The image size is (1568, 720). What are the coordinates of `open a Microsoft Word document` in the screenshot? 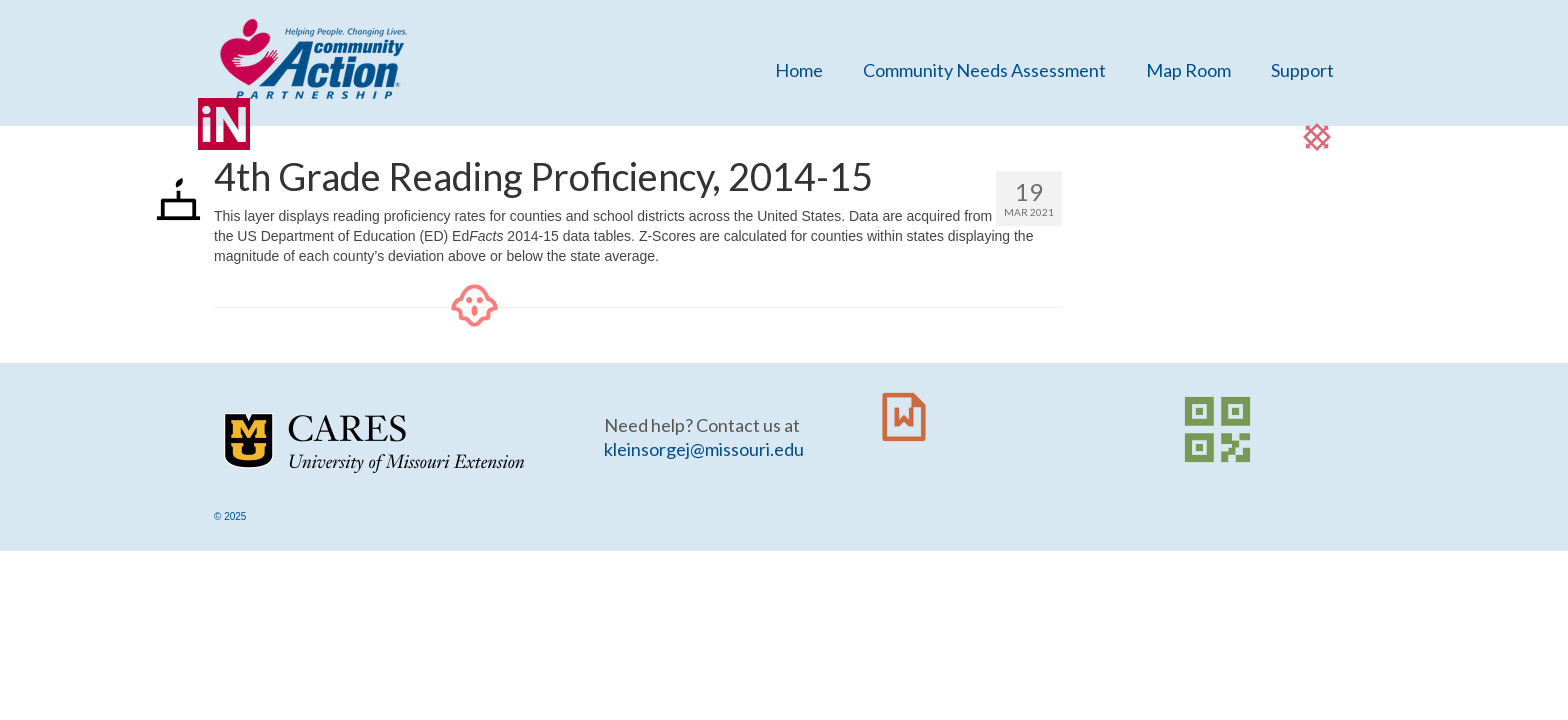 It's located at (904, 417).